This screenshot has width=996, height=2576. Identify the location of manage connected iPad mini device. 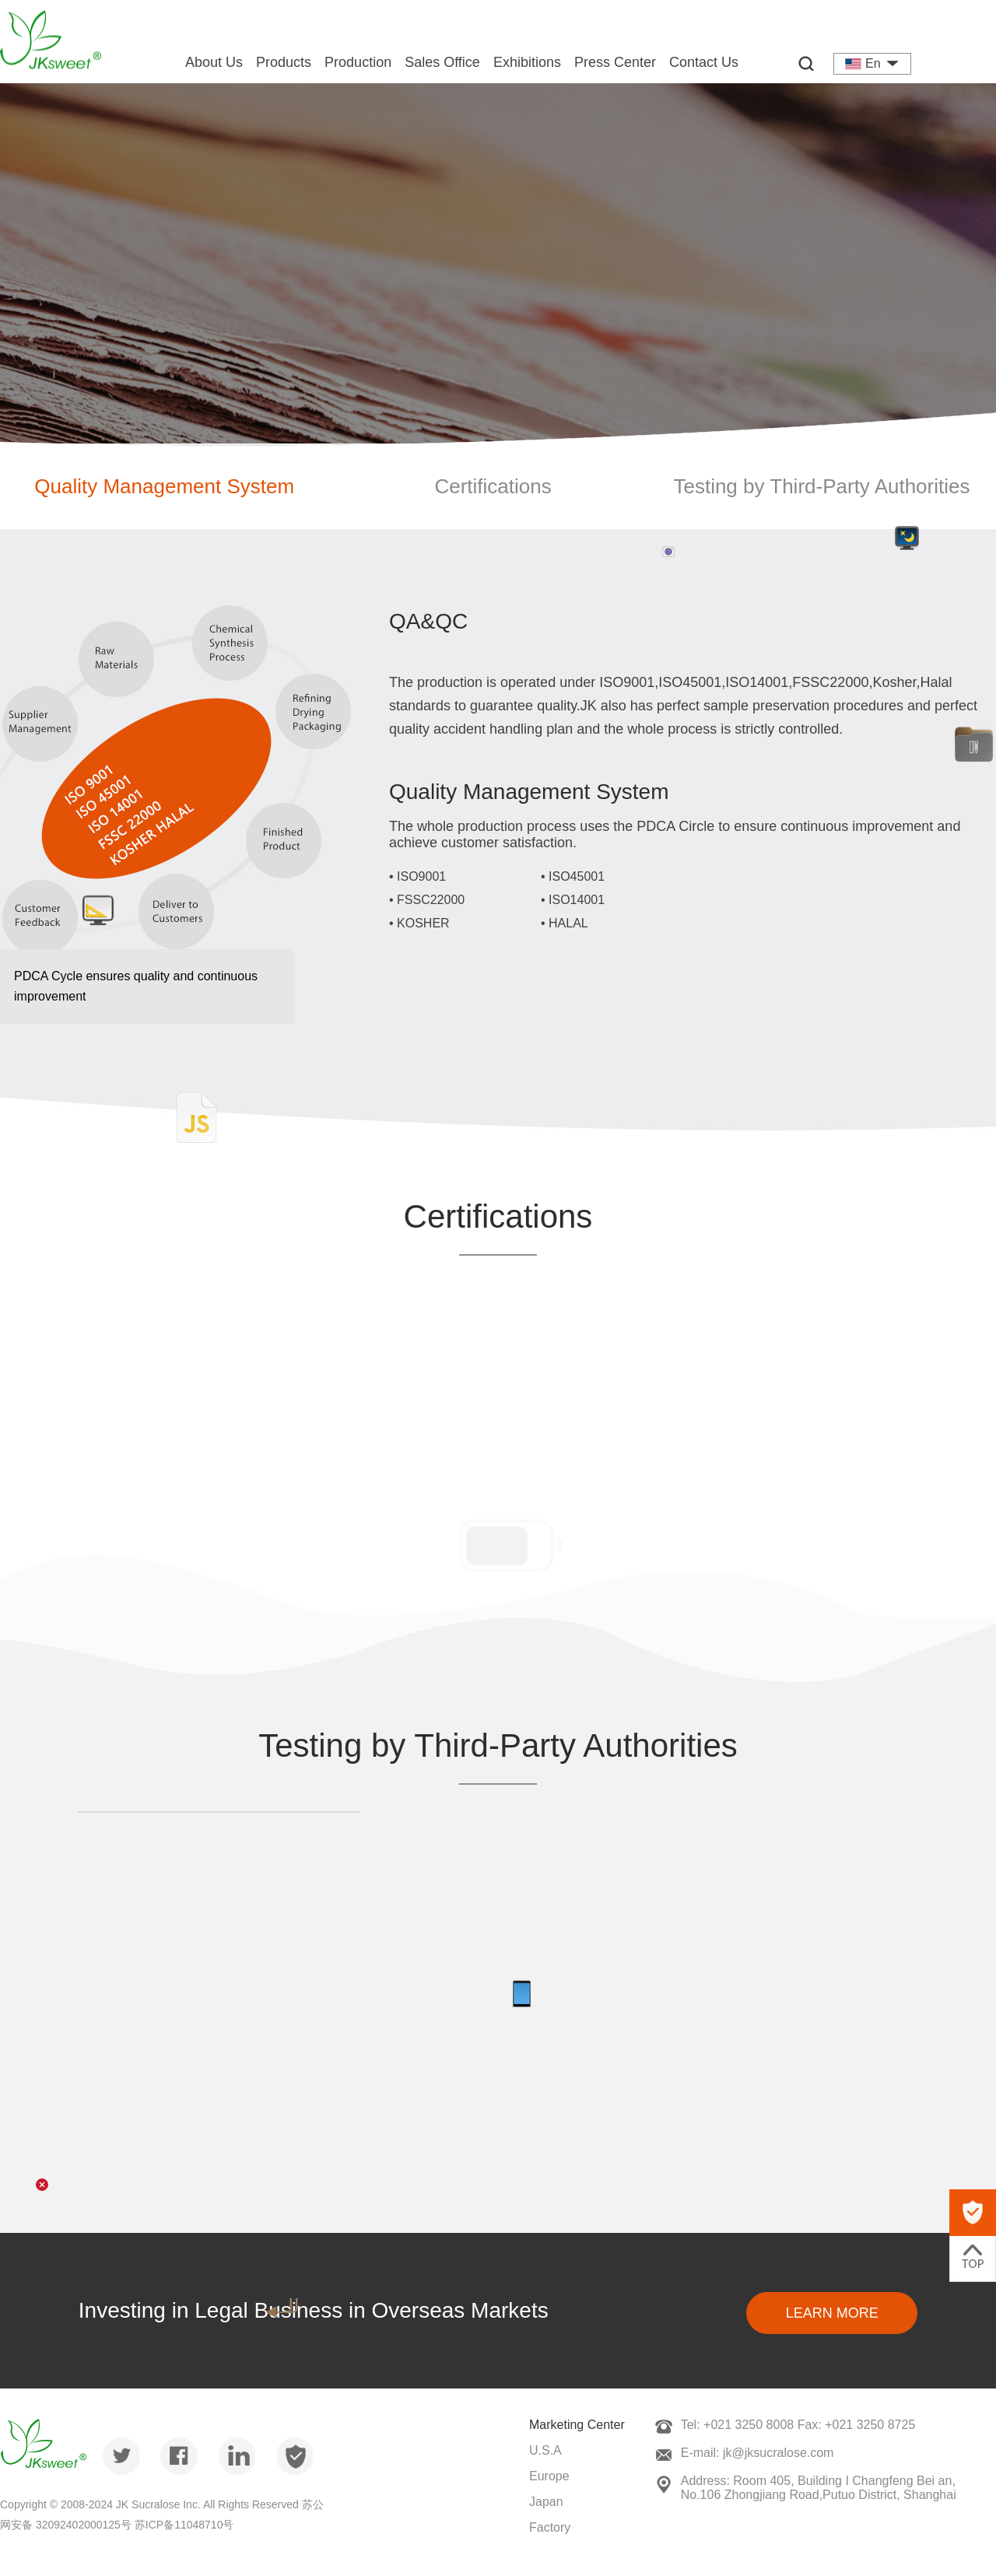
(521, 1991).